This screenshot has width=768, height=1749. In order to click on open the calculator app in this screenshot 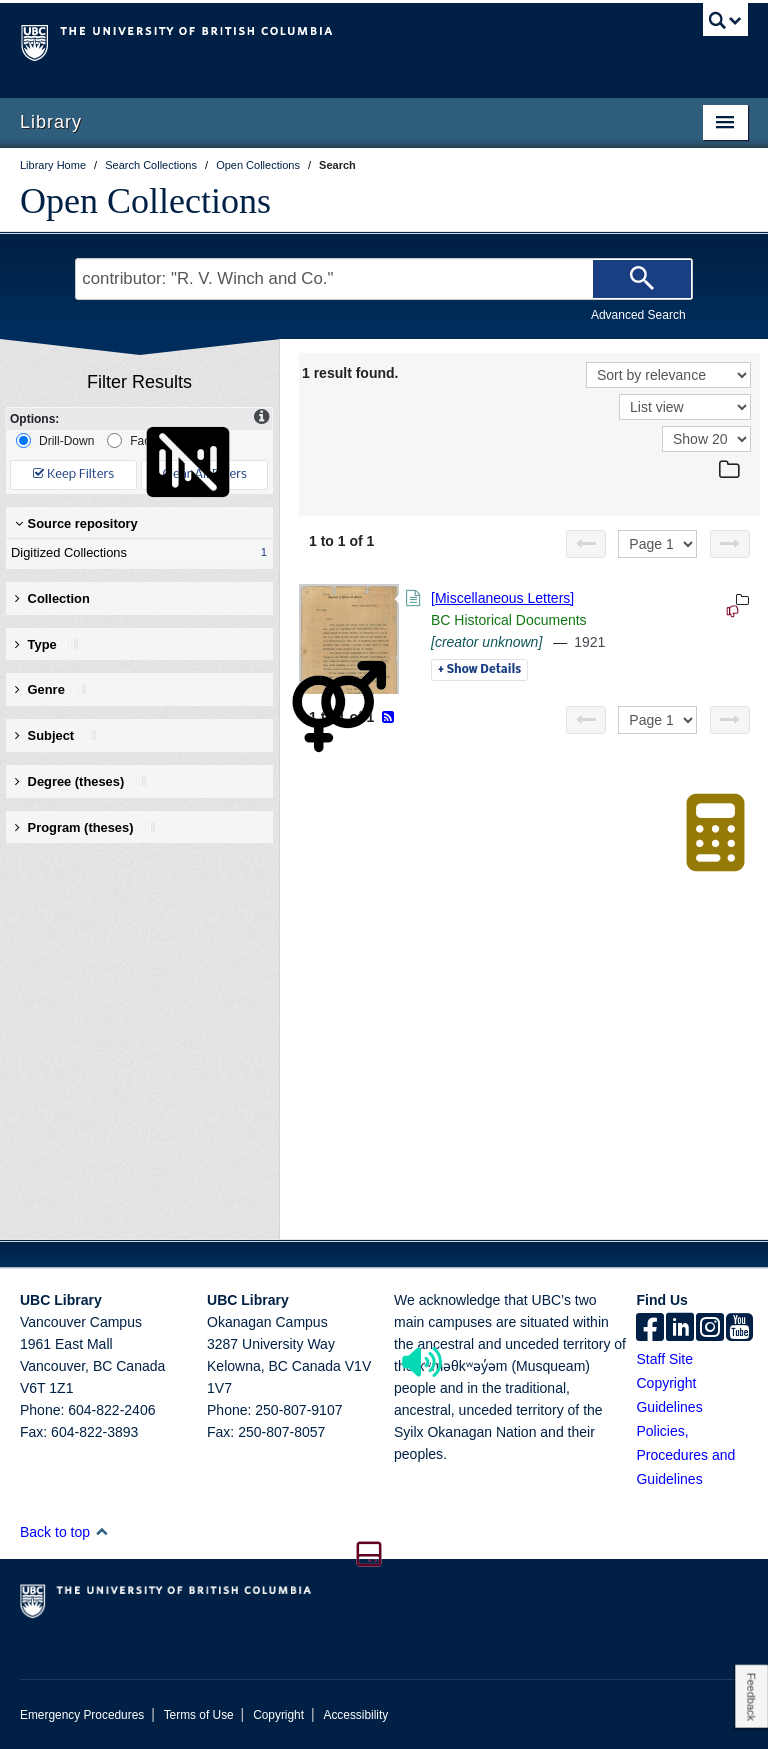, I will do `click(715, 832)`.